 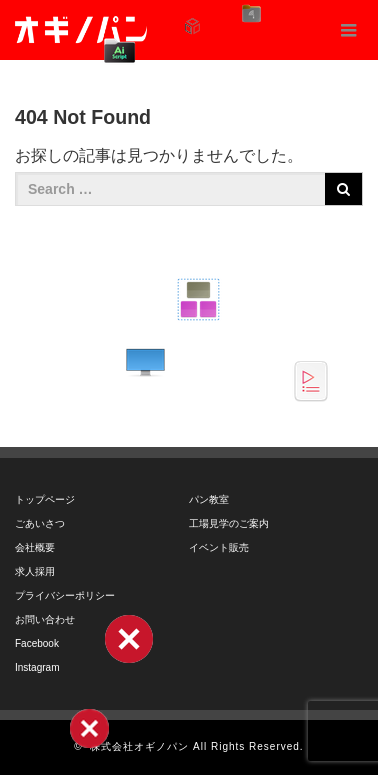 I want to click on open a playlist file, so click(x=311, y=381).